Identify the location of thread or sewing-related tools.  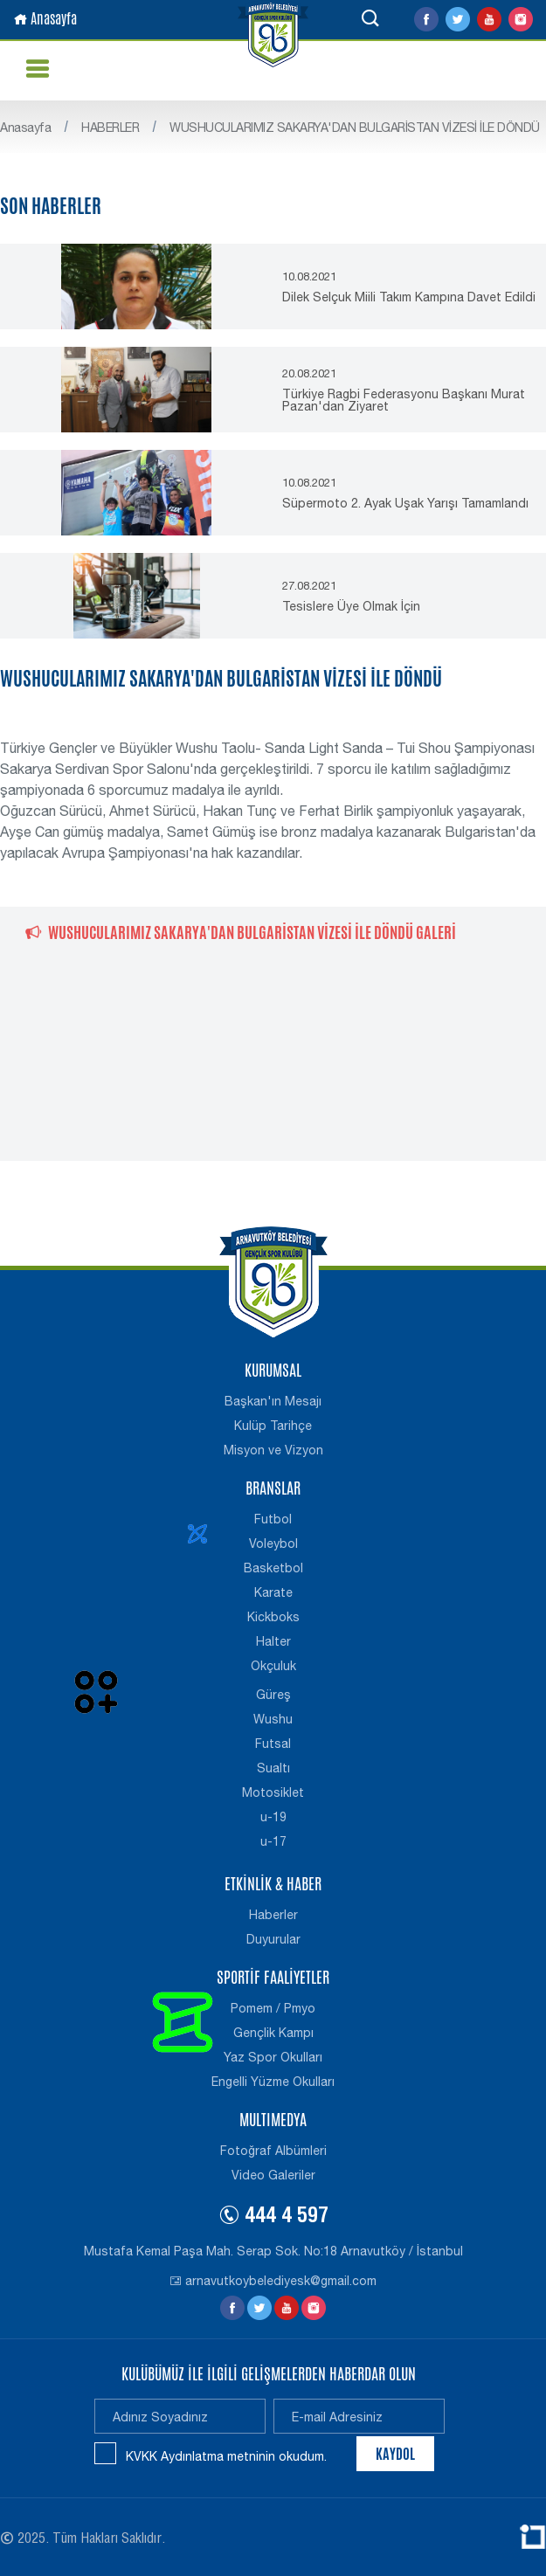
(183, 2022).